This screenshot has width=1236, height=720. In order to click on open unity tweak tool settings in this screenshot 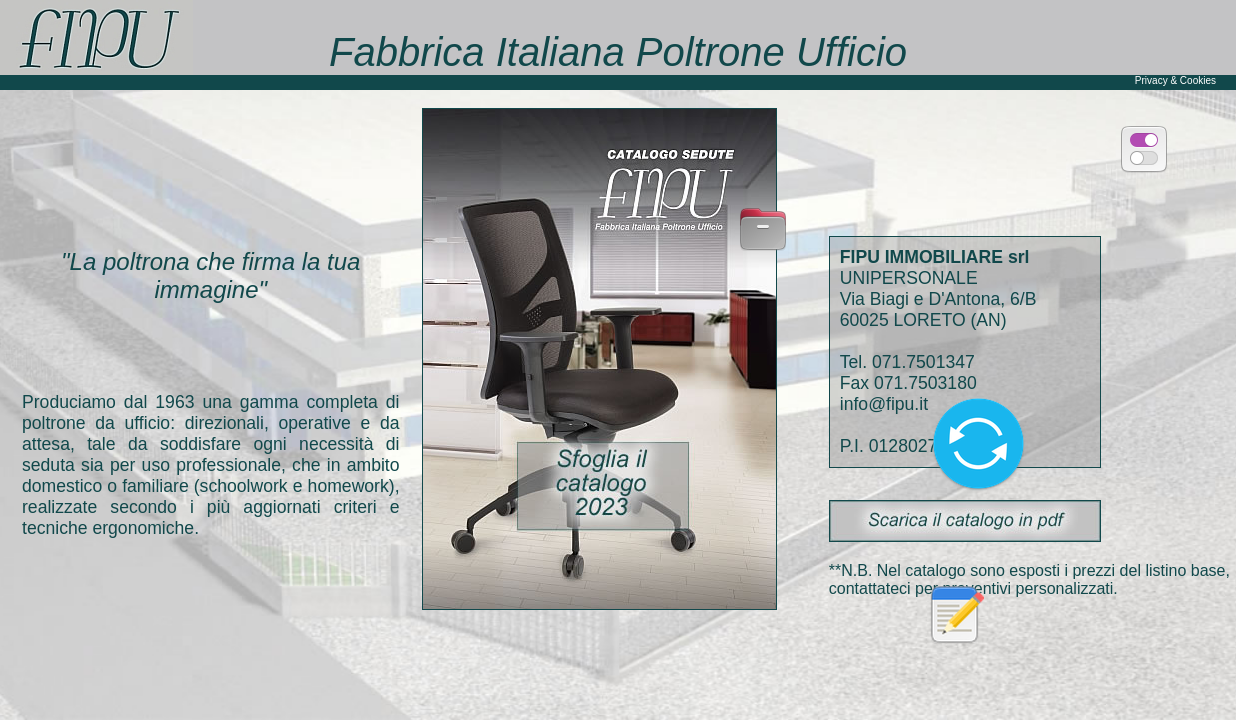, I will do `click(1144, 149)`.